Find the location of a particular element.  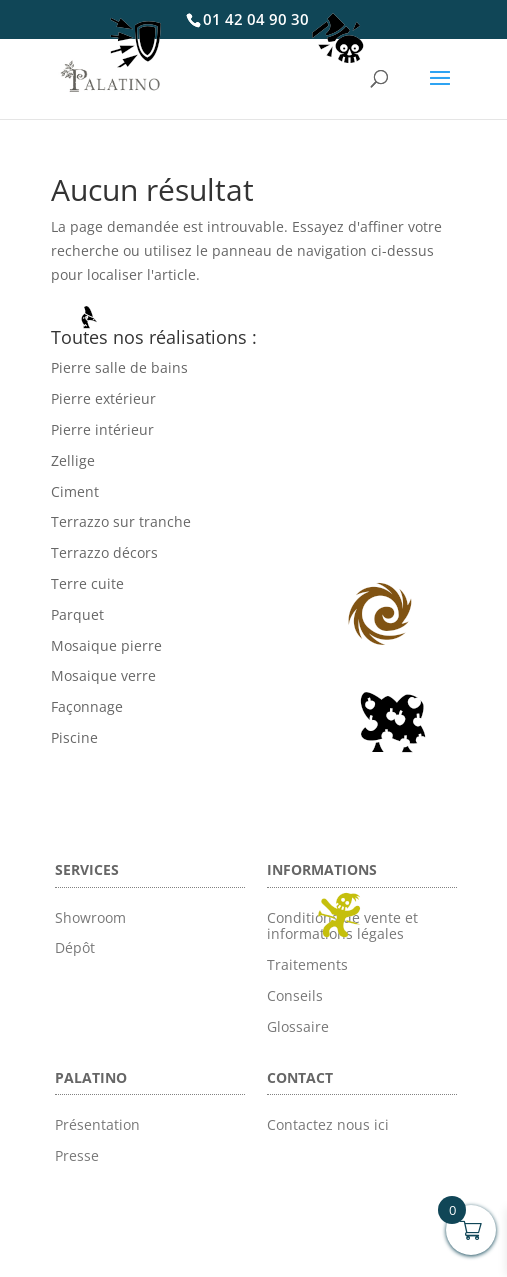

indicates active protection or defense mode is located at coordinates (136, 42).